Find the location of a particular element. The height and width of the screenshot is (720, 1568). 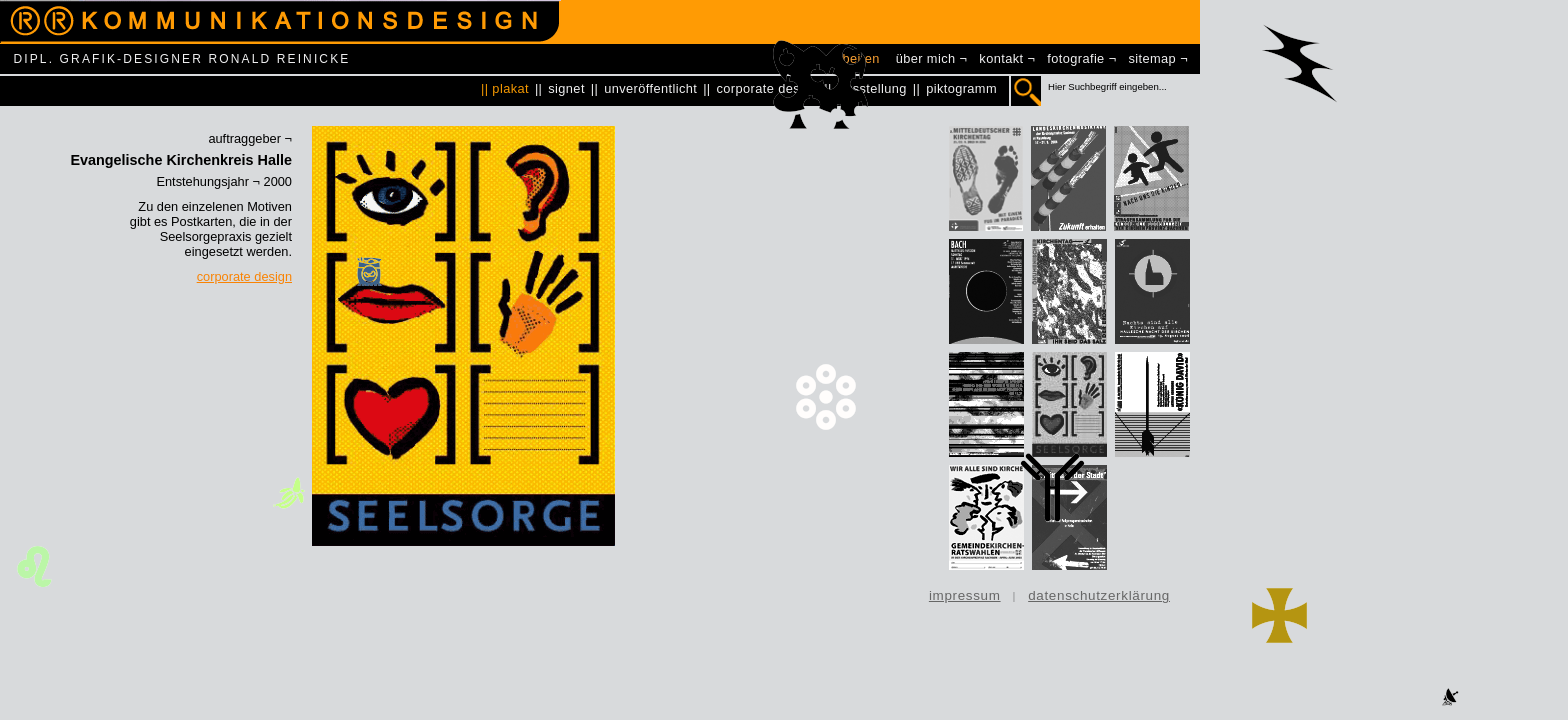

snack or food item in a game inventory is located at coordinates (369, 271).